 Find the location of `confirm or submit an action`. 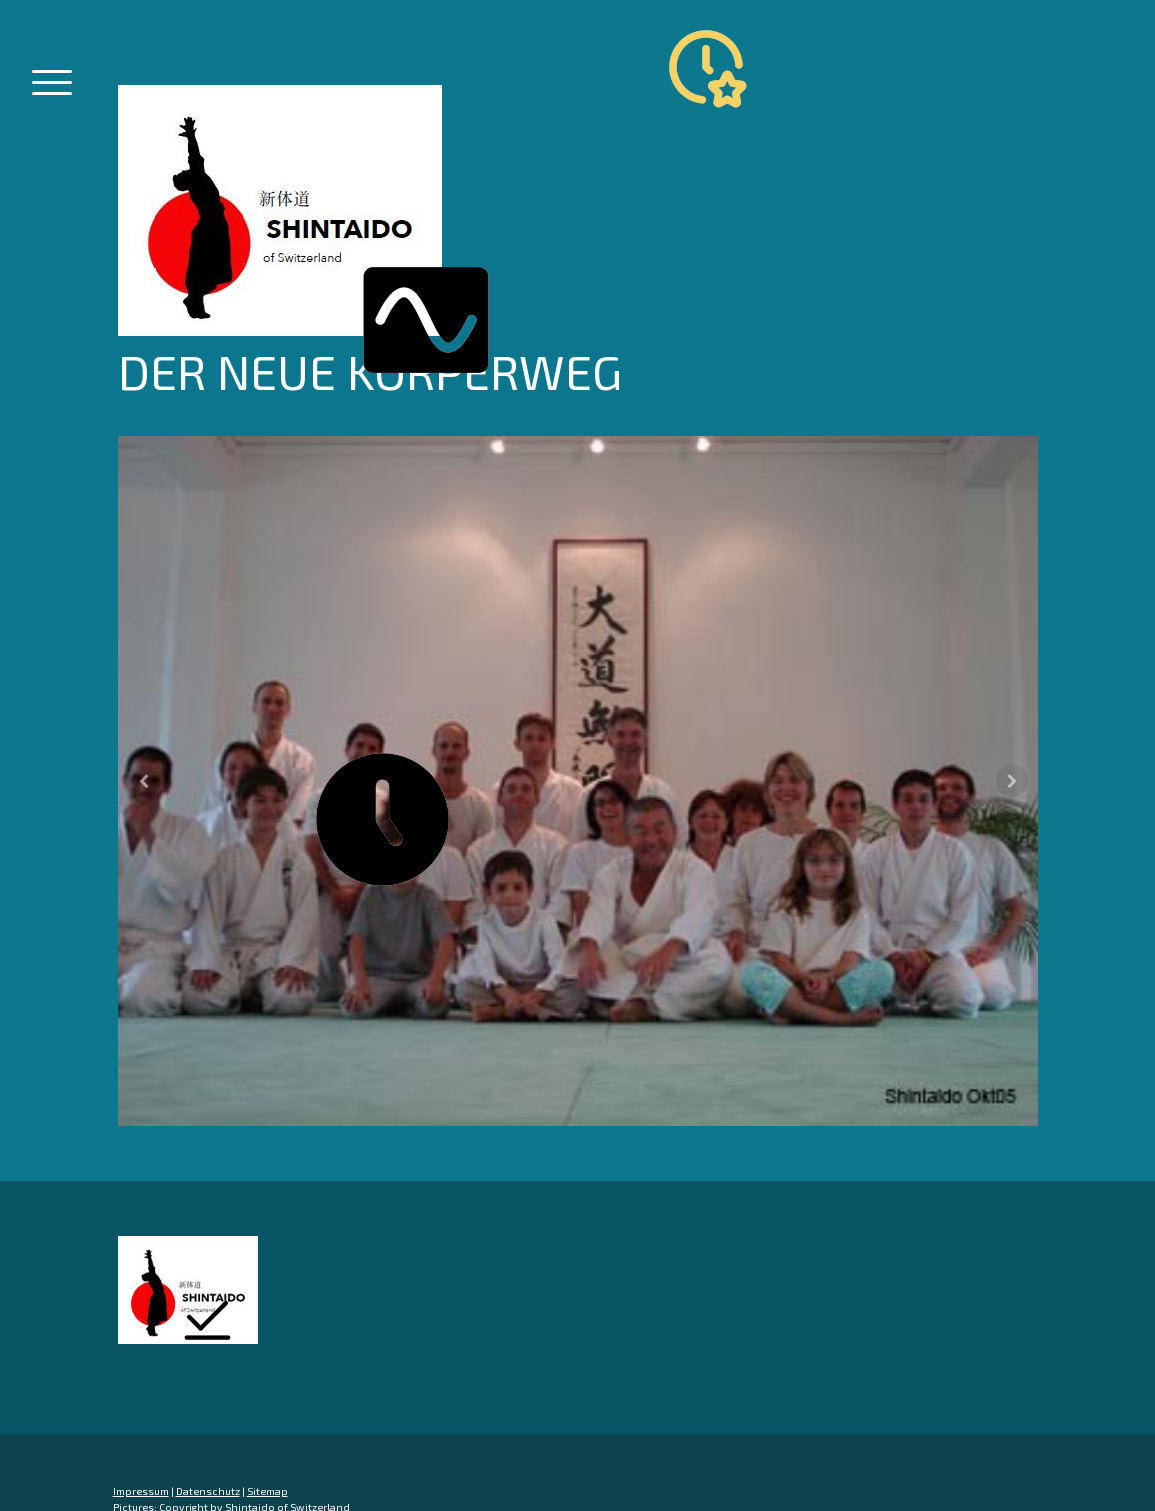

confirm or submit an action is located at coordinates (207, 1321).